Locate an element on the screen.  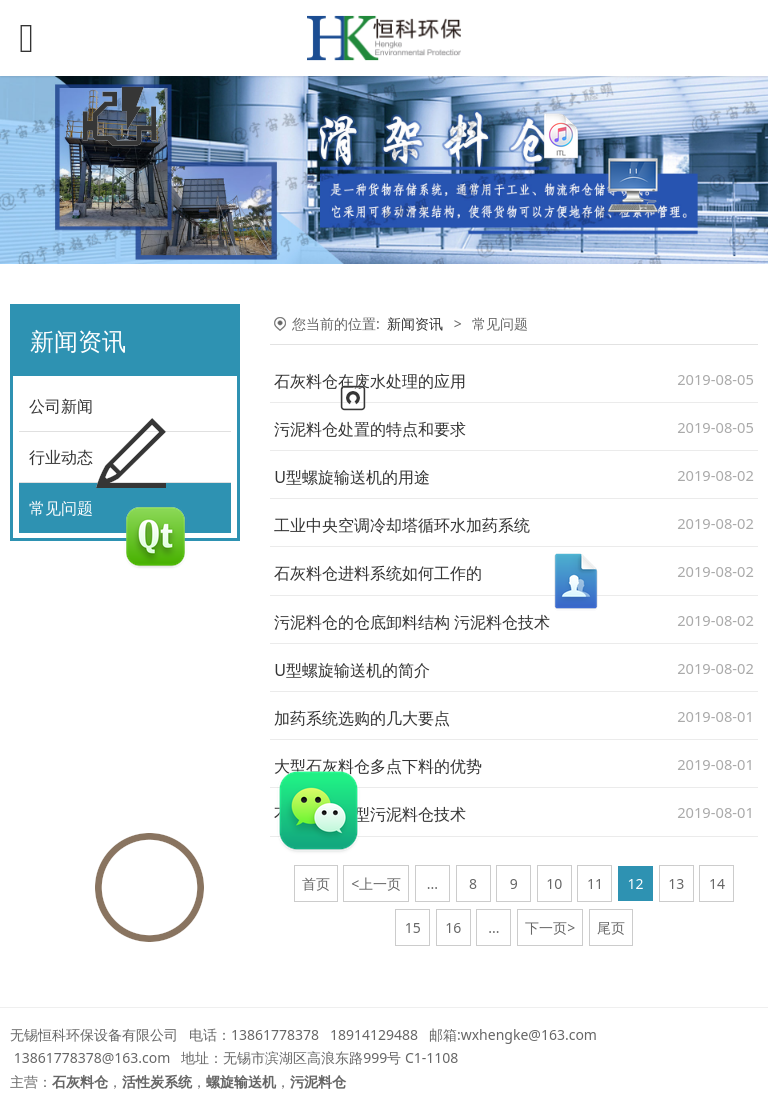
edit app launcher settings is located at coordinates (131, 453).